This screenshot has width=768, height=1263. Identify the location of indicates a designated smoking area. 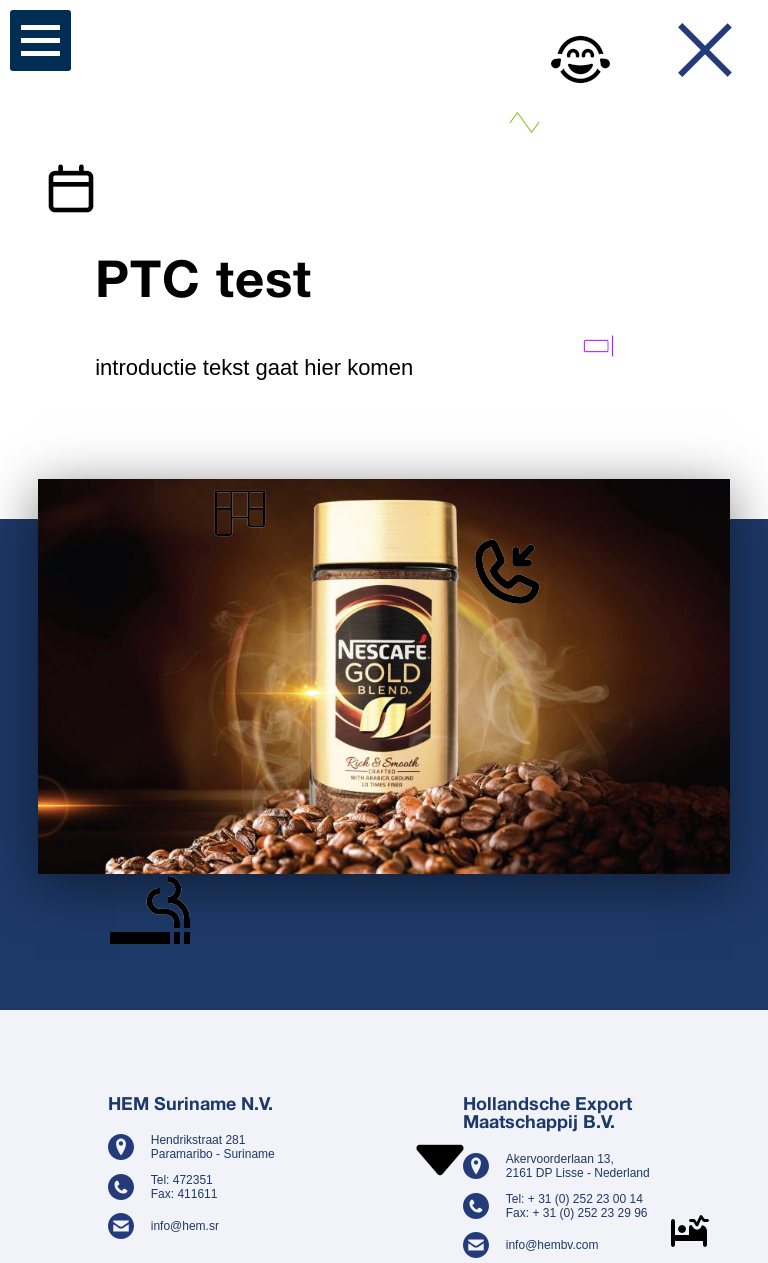
(150, 916).